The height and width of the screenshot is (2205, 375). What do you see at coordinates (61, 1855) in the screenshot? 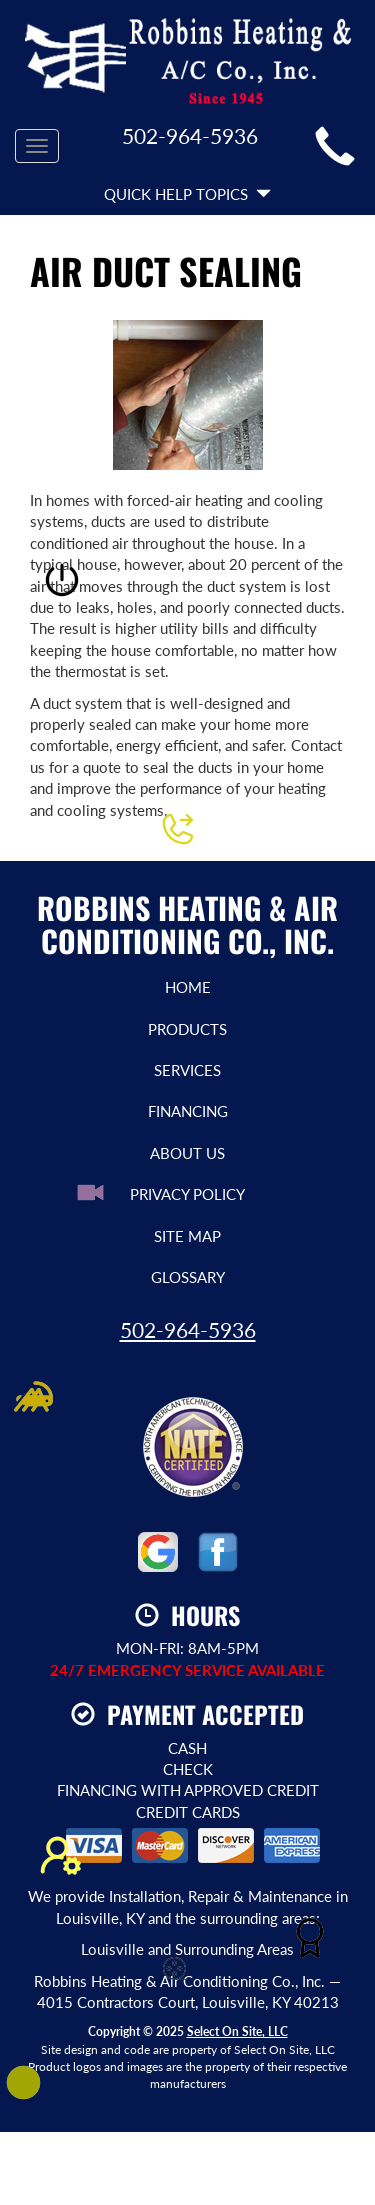
I see `access user account settings` at bounding box center [61, 1855].